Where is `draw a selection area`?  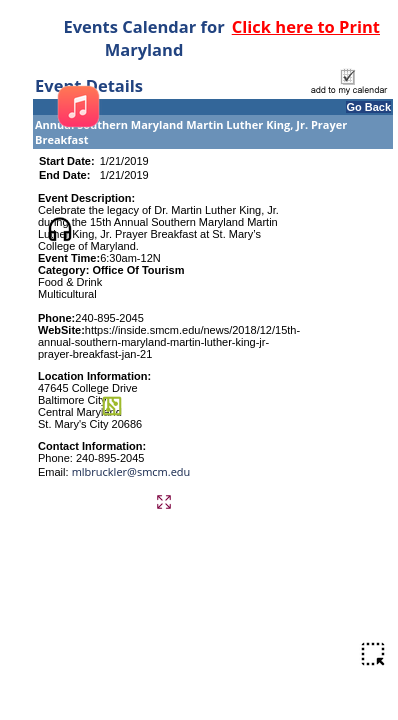 draw a selection area is located at coordinates (373, 654).